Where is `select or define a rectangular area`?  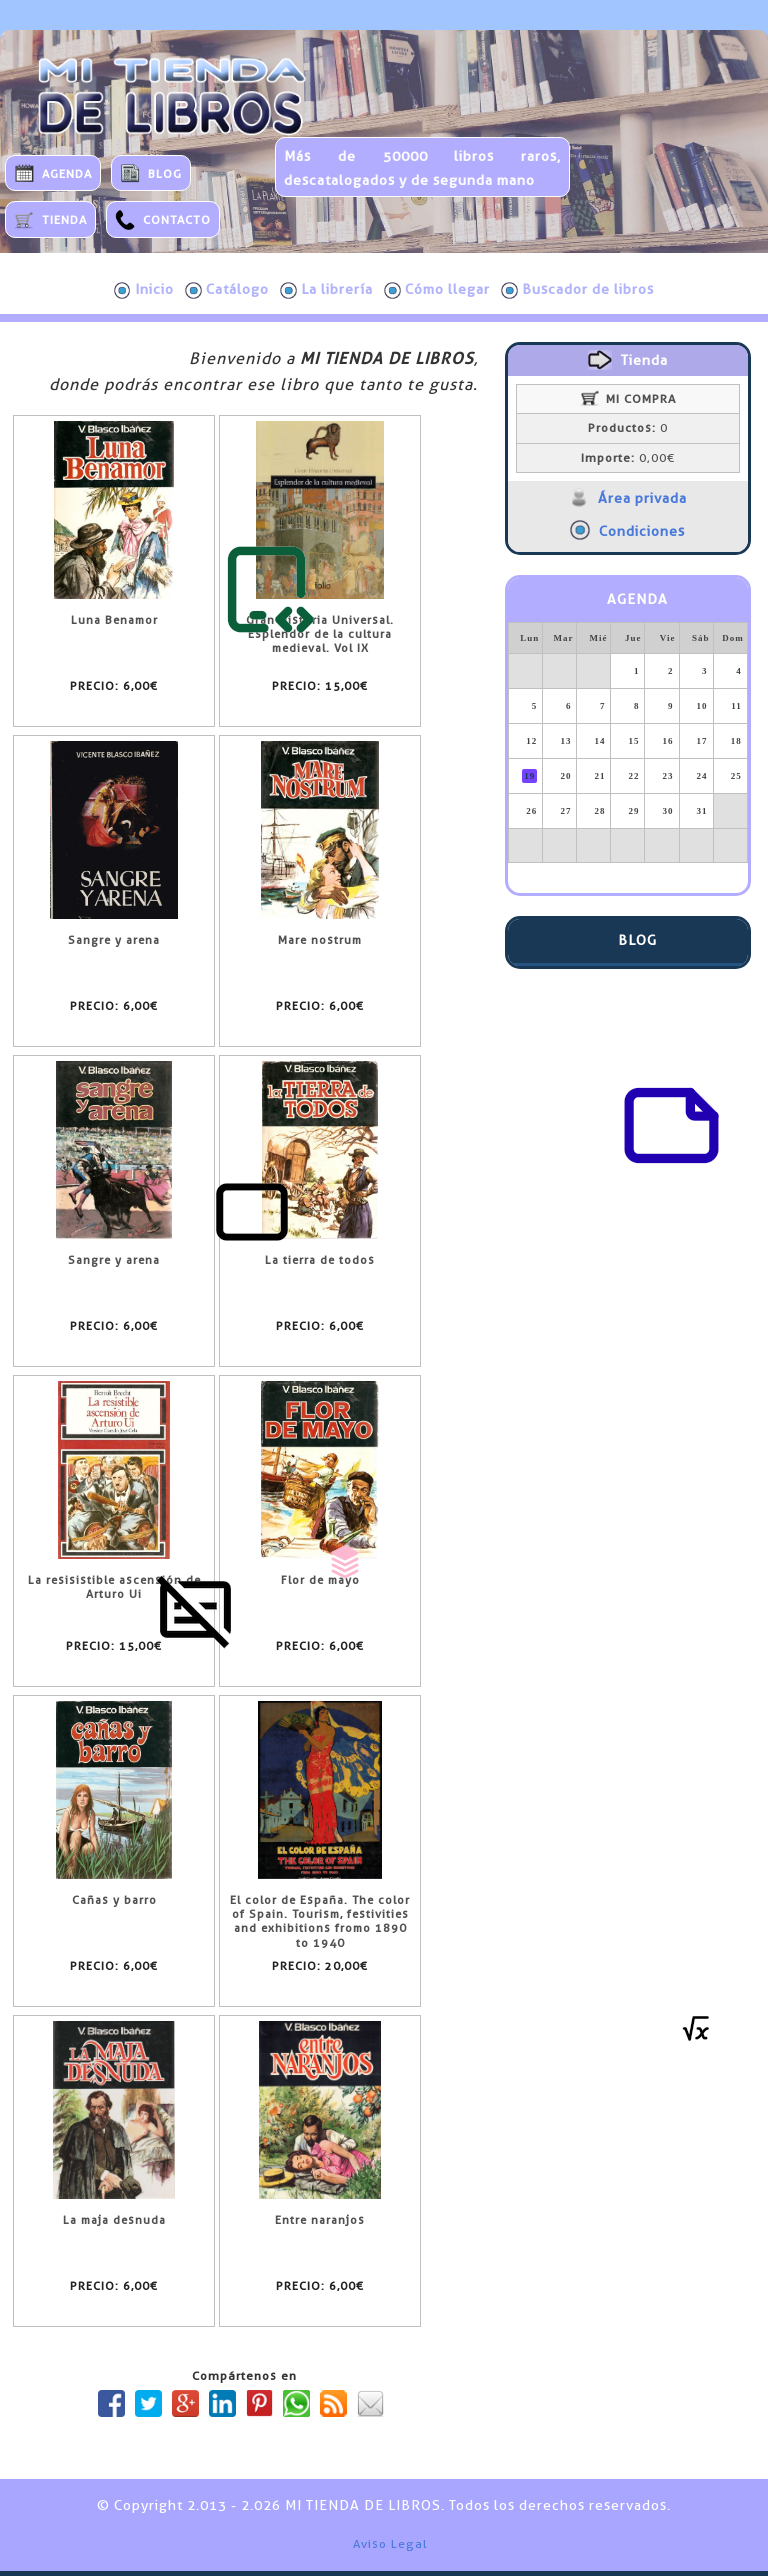
select or define a rectangular area is located at coordinates (252, 1212).